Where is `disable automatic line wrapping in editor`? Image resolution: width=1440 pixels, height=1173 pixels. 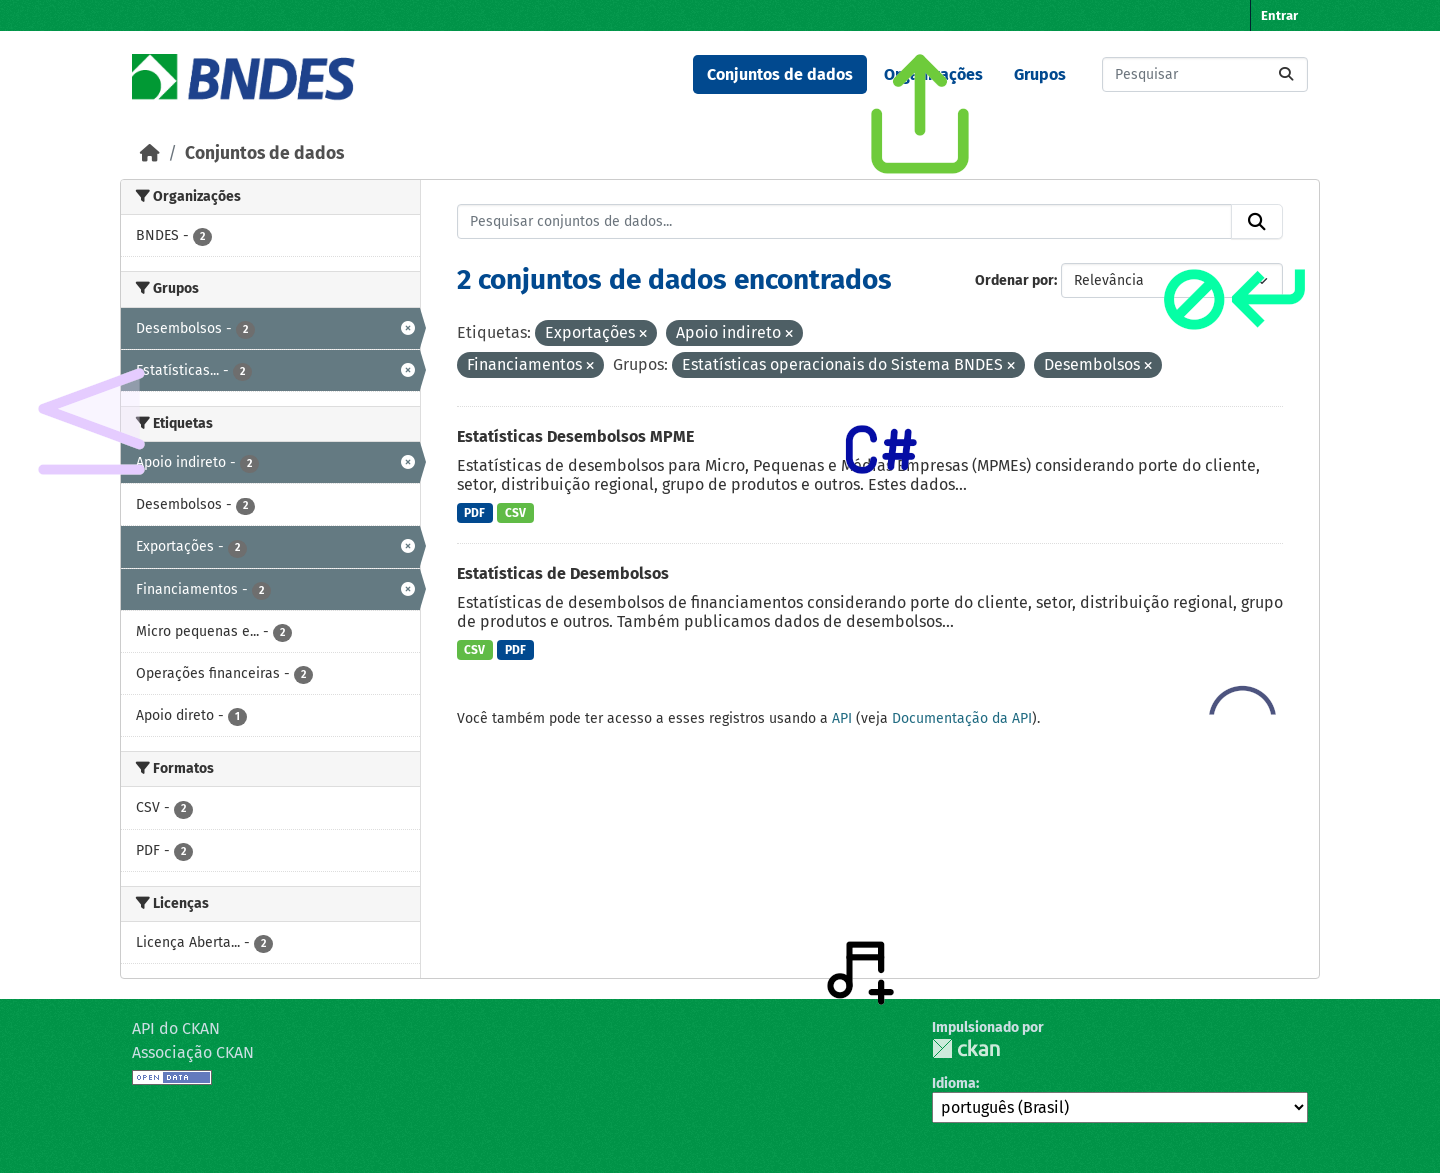 disable automatic line wrapping in editor is located at coordinates (1234, 299).